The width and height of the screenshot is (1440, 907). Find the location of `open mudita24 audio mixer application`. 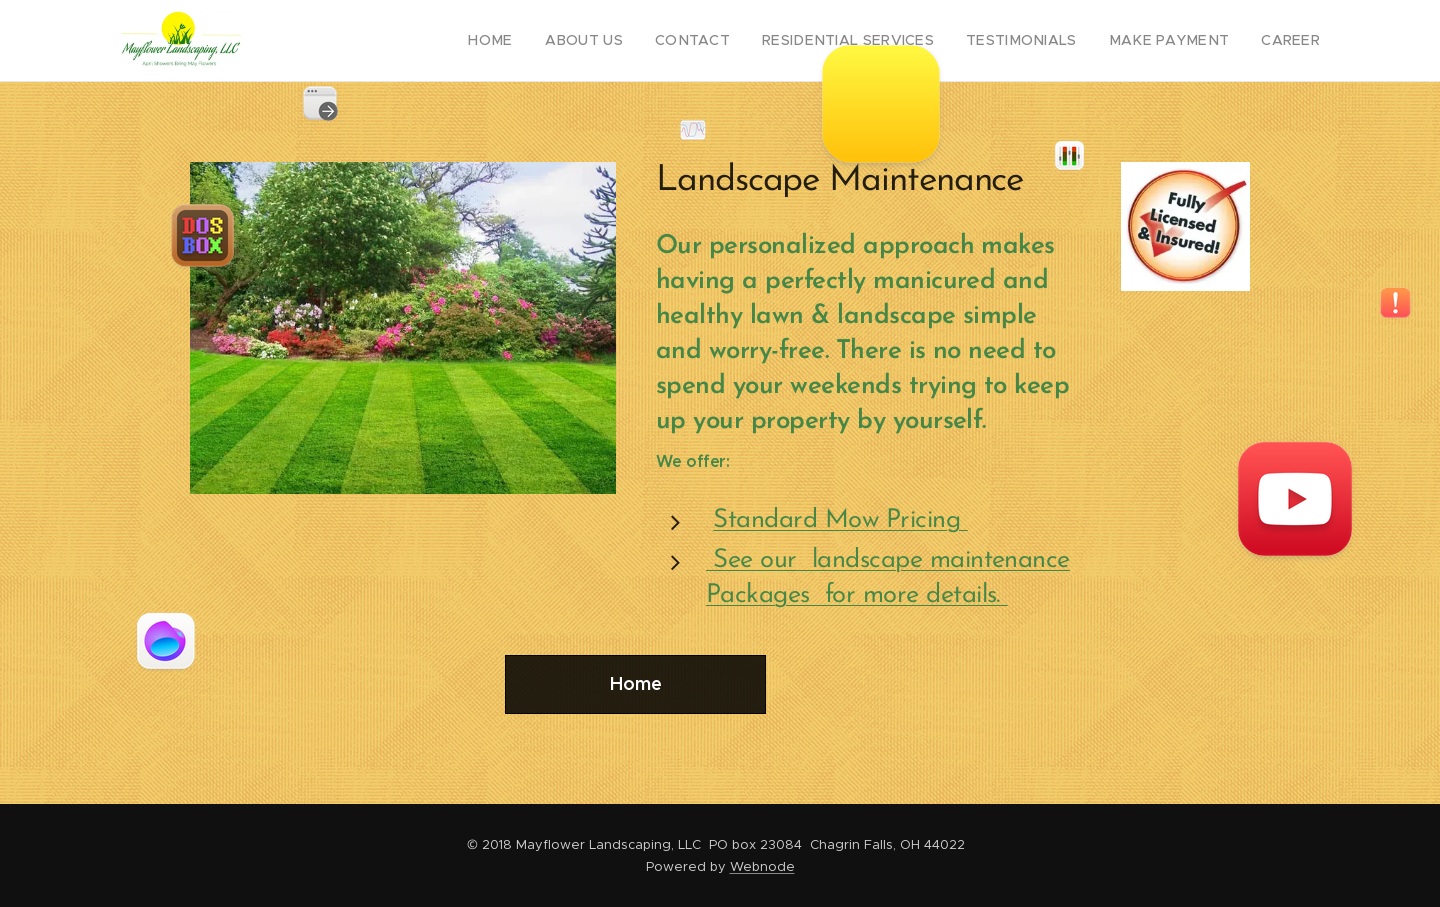

open mudita24 audio mixer application is located at coordinates (1069, 155).